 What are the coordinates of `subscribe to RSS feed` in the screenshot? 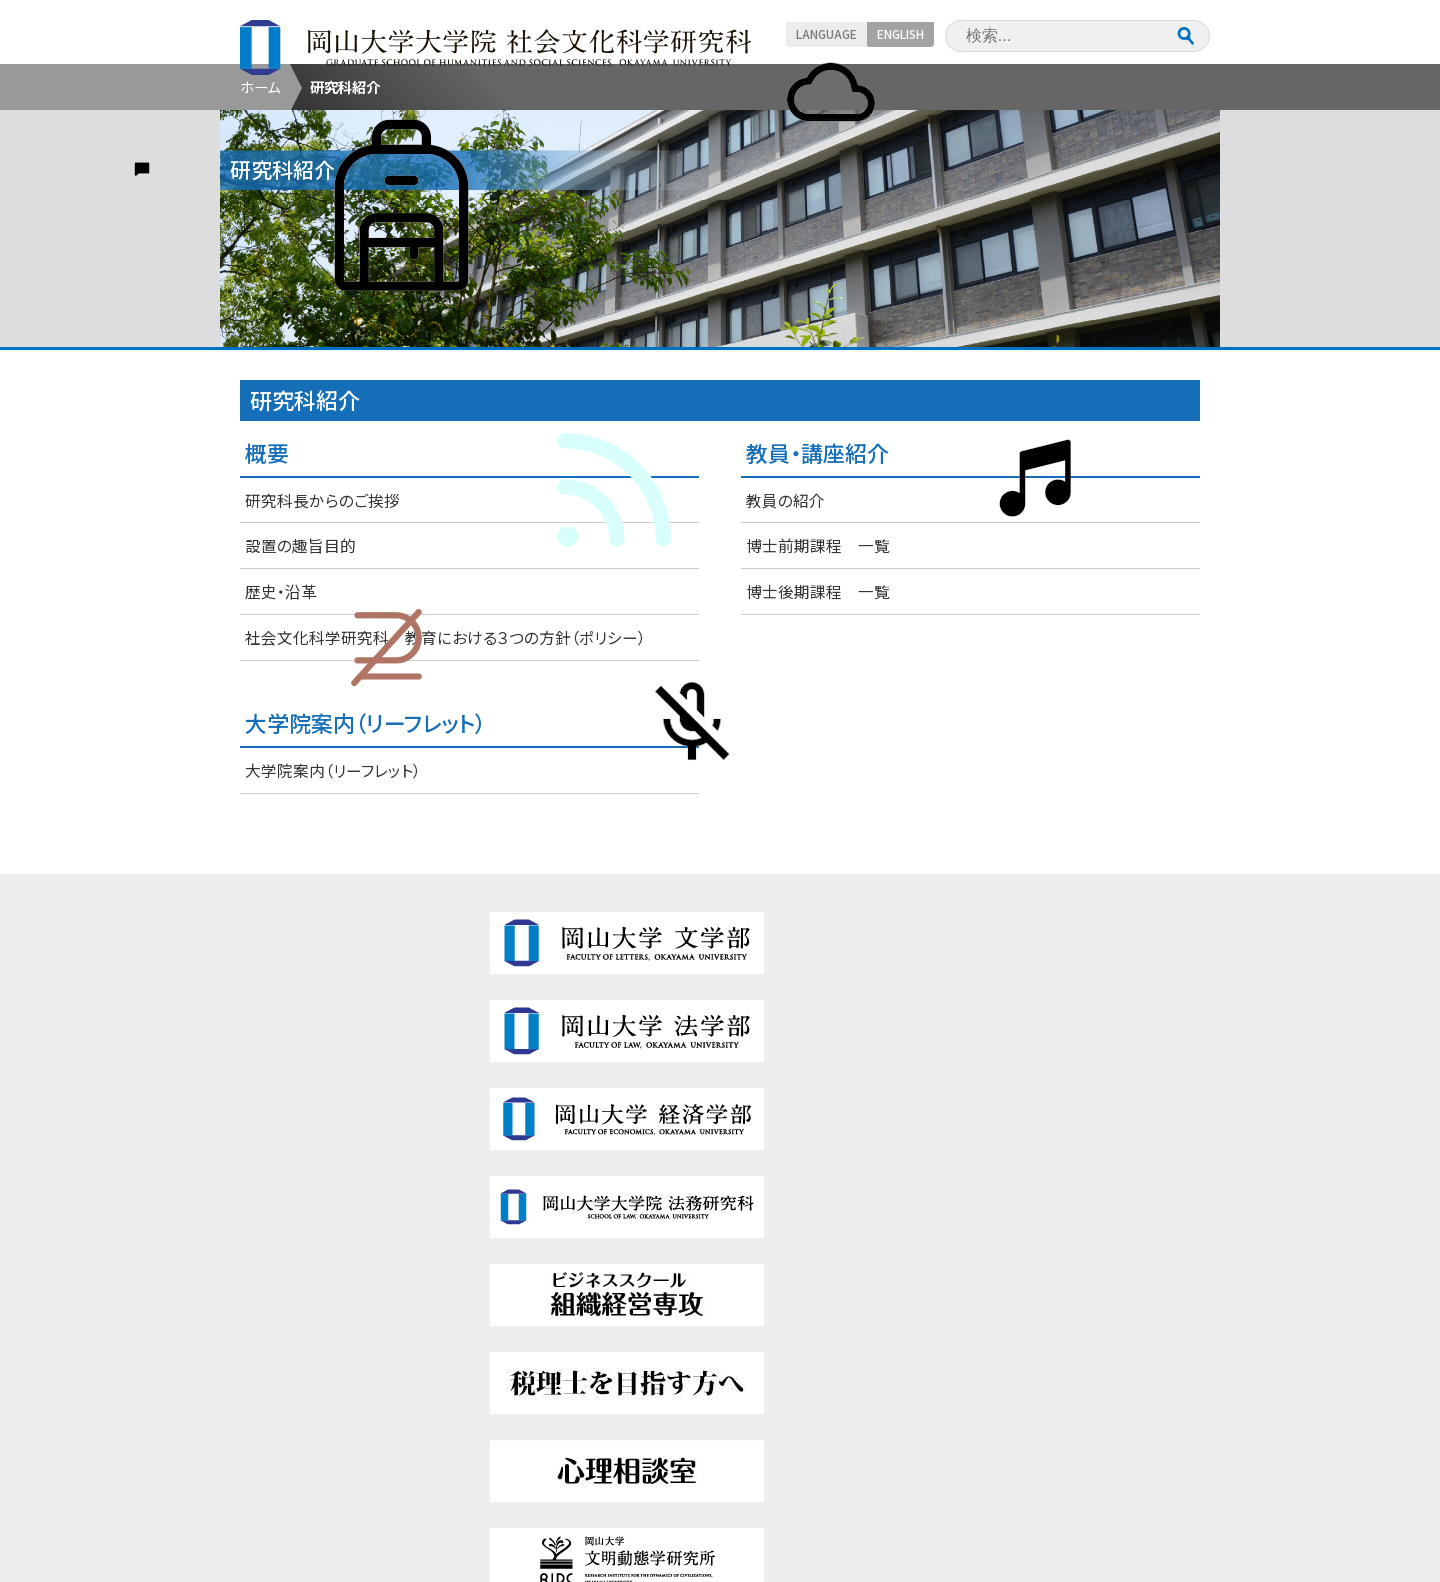 It's located at (606, 497).